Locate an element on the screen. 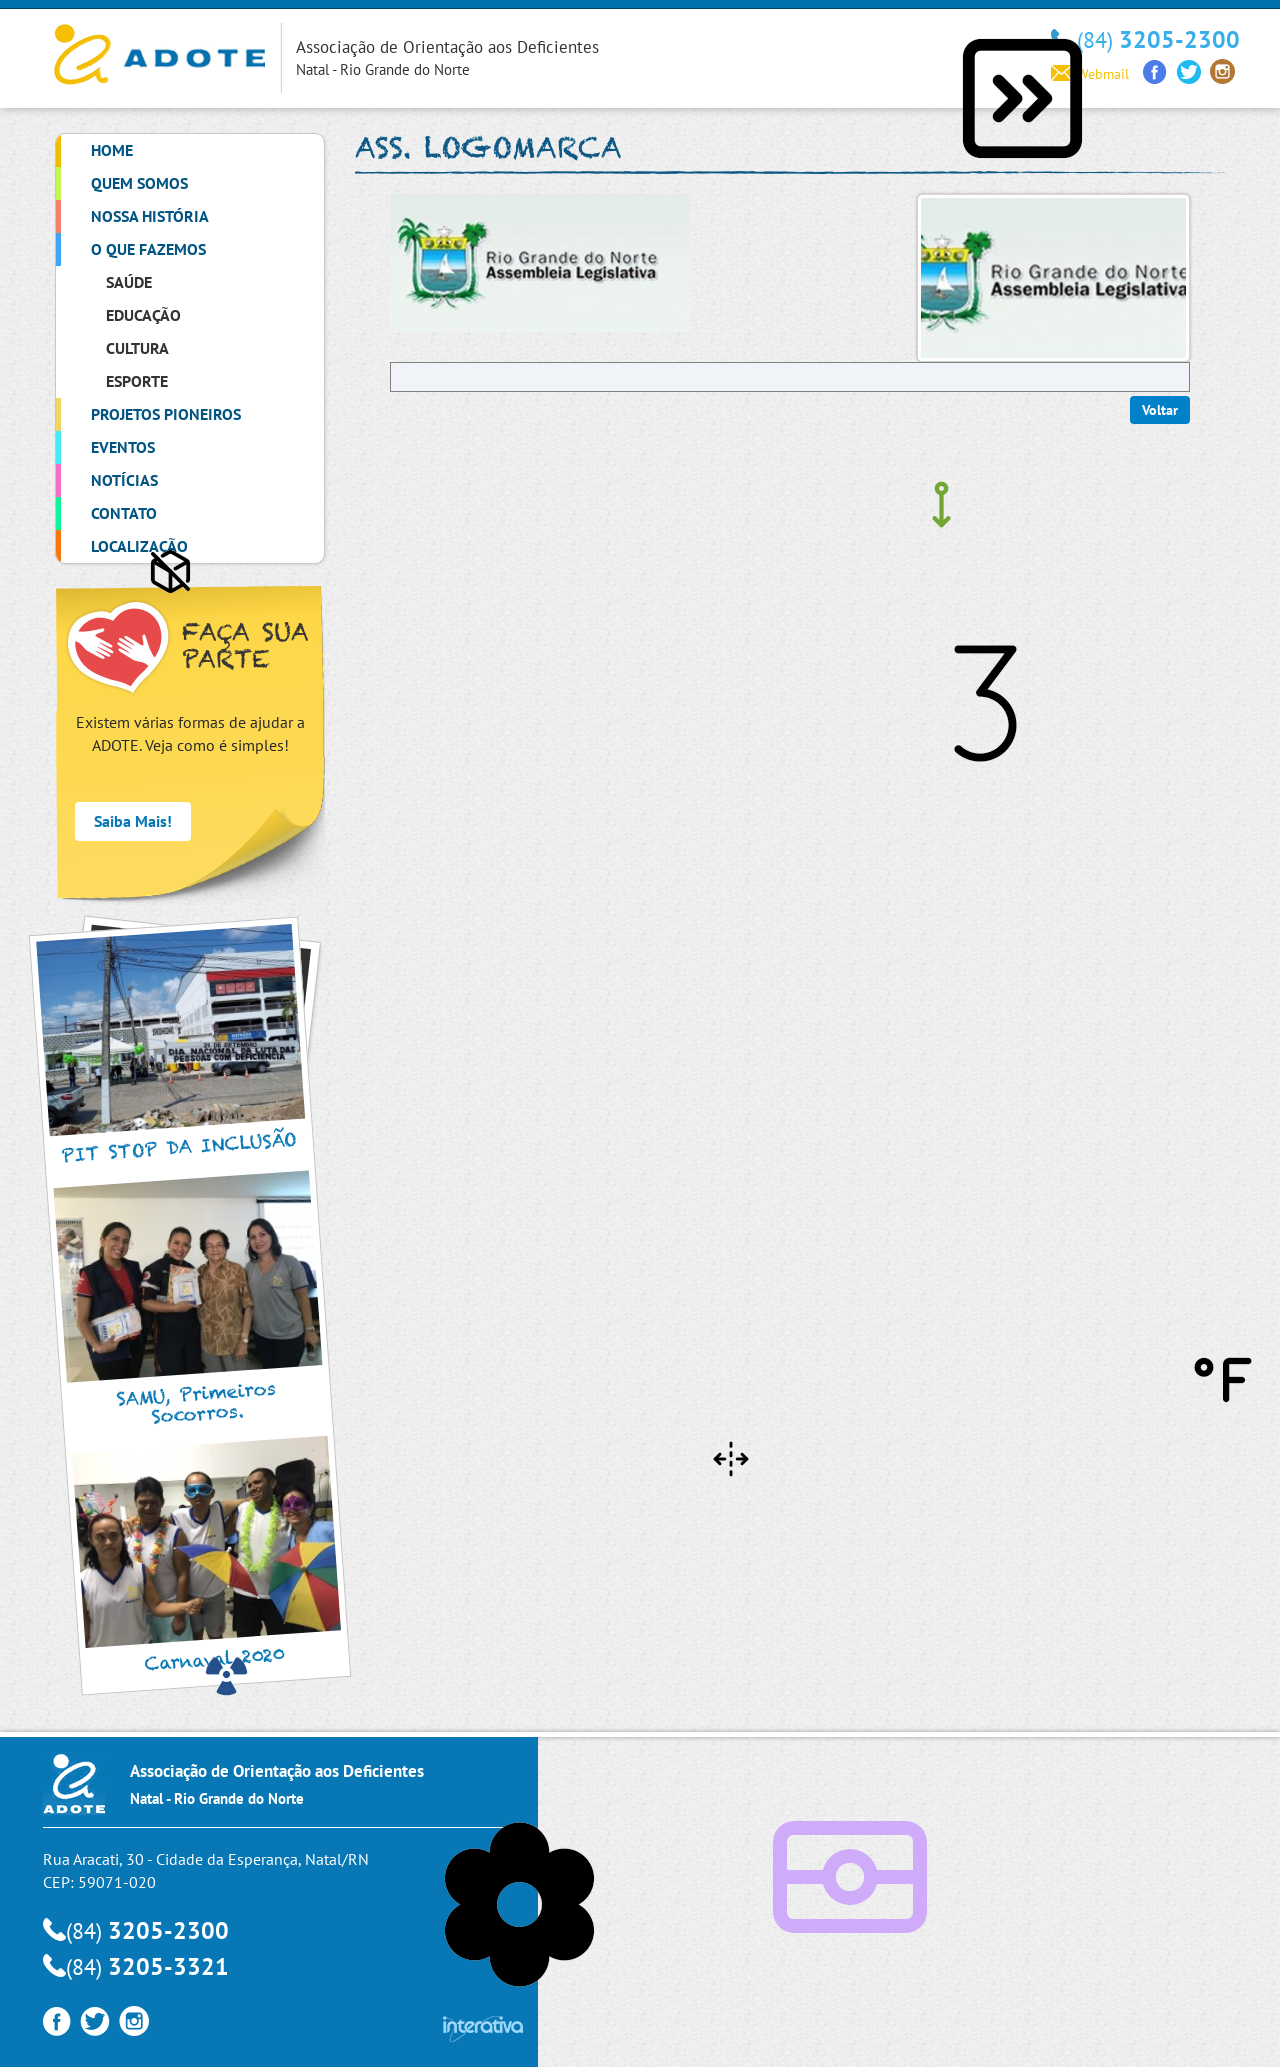 This screenshot has width=1280, height=2067. indicates step three in a multi-step process is located at coordinates (985, 703).